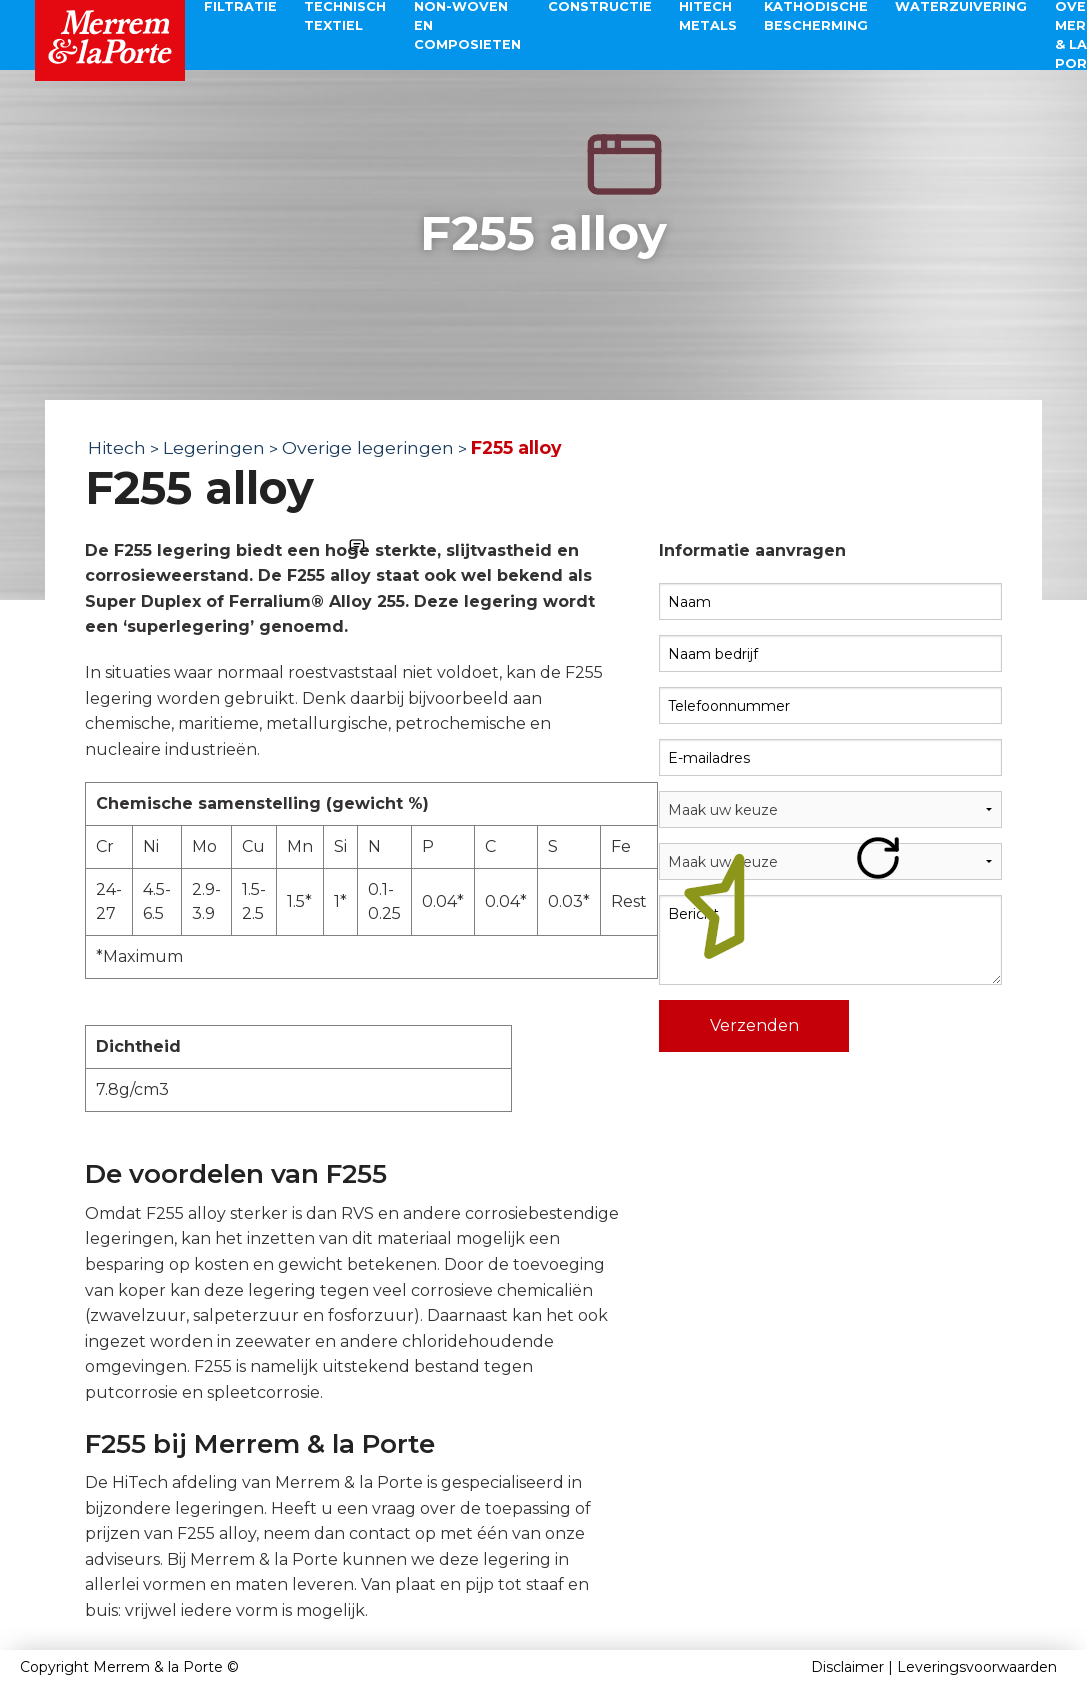 The width and height of the screenshot is (1087, 1684). What do you see at coordinates (357, 546) in the screenshot?
I see `remove a message from the conversation` at bounding box center [357, 546].